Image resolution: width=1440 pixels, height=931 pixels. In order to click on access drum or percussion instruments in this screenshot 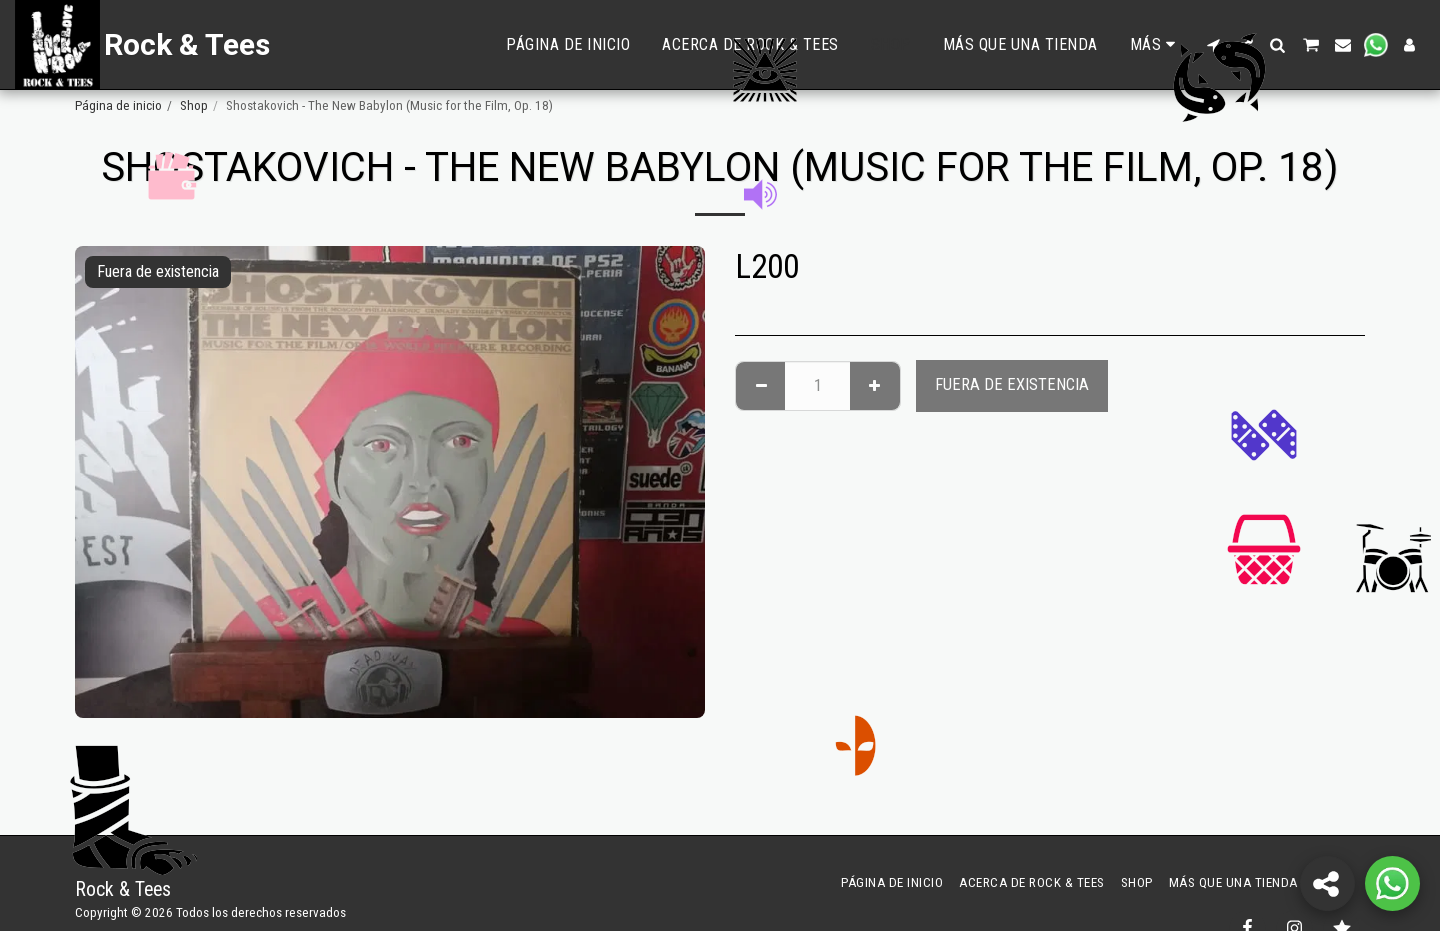, I will do `click(1393, 555)`.